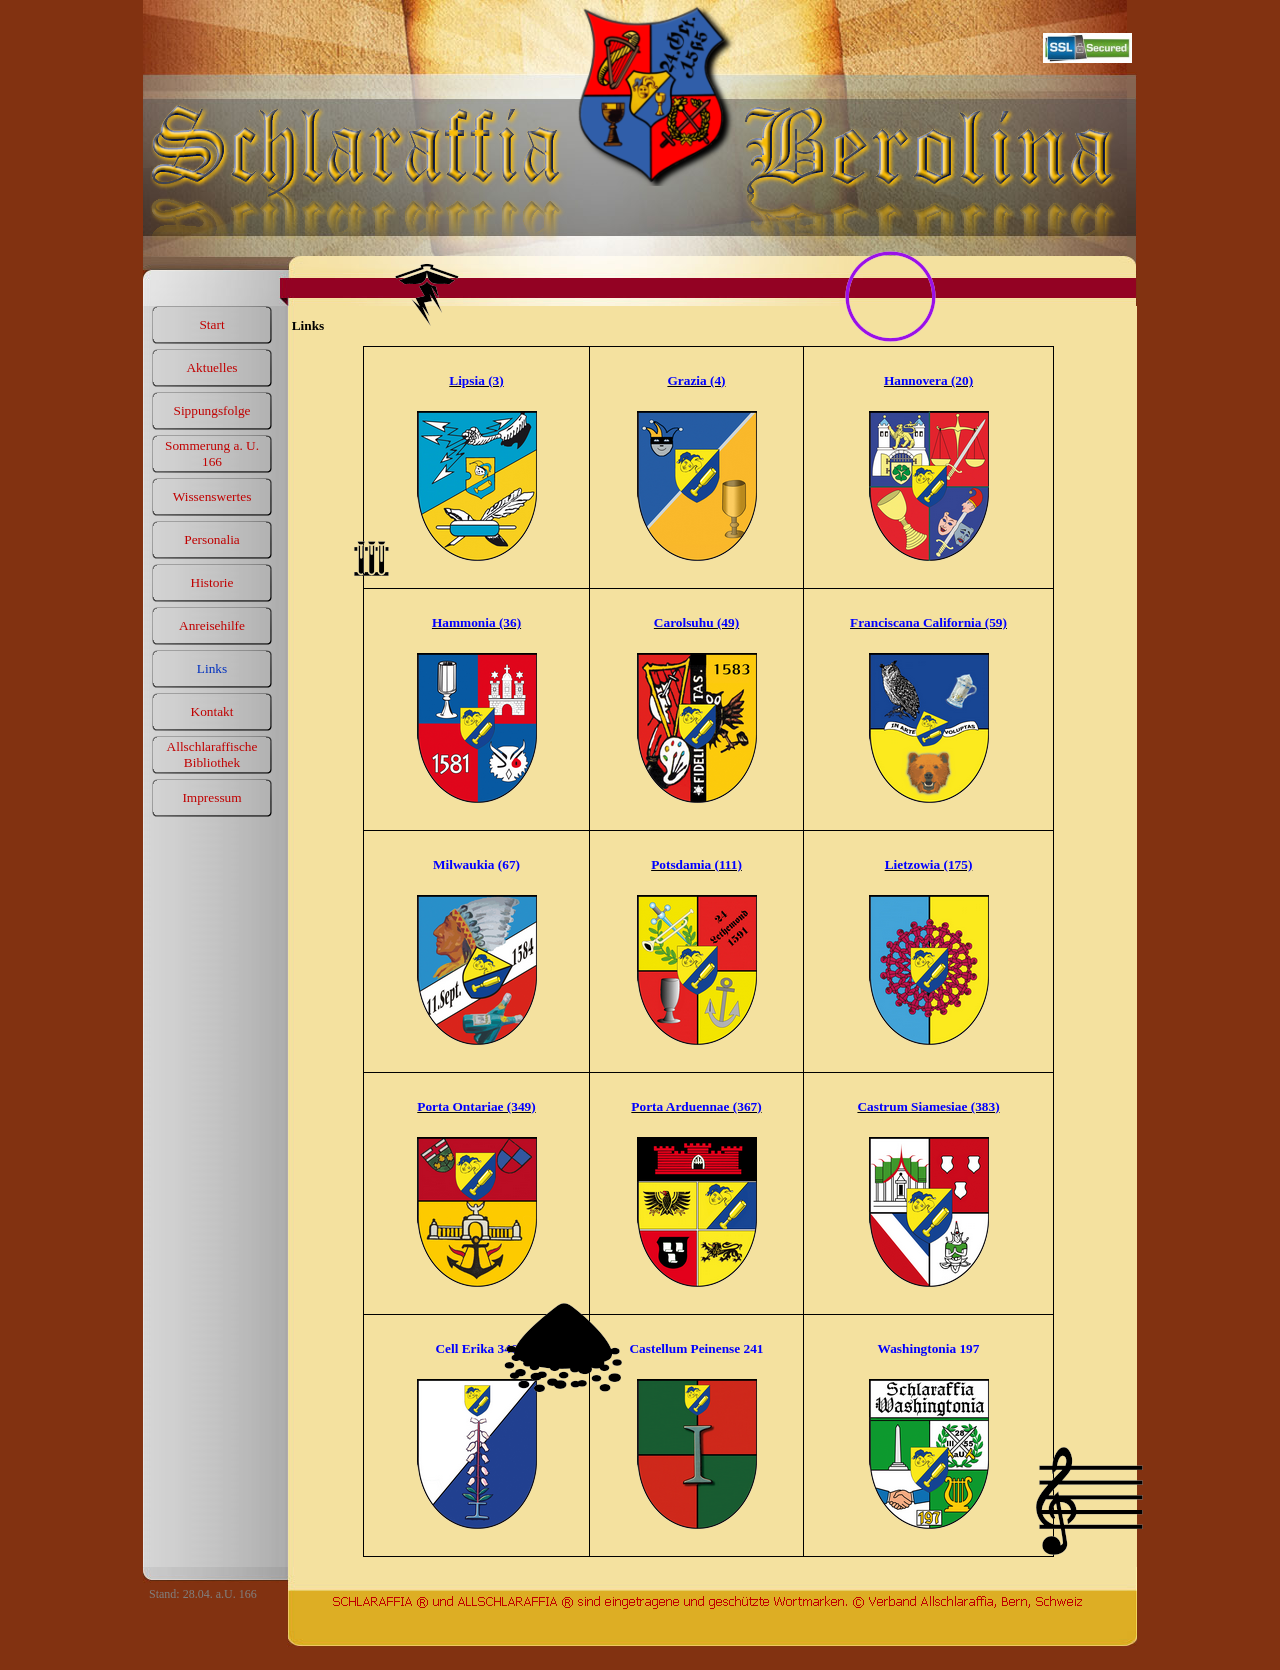 The width and height of the screenshot is (1280, 1670). Describe the element at coordinates (890, 296) in the screenshot. I see `unselected radio button or toggle option` at that location.